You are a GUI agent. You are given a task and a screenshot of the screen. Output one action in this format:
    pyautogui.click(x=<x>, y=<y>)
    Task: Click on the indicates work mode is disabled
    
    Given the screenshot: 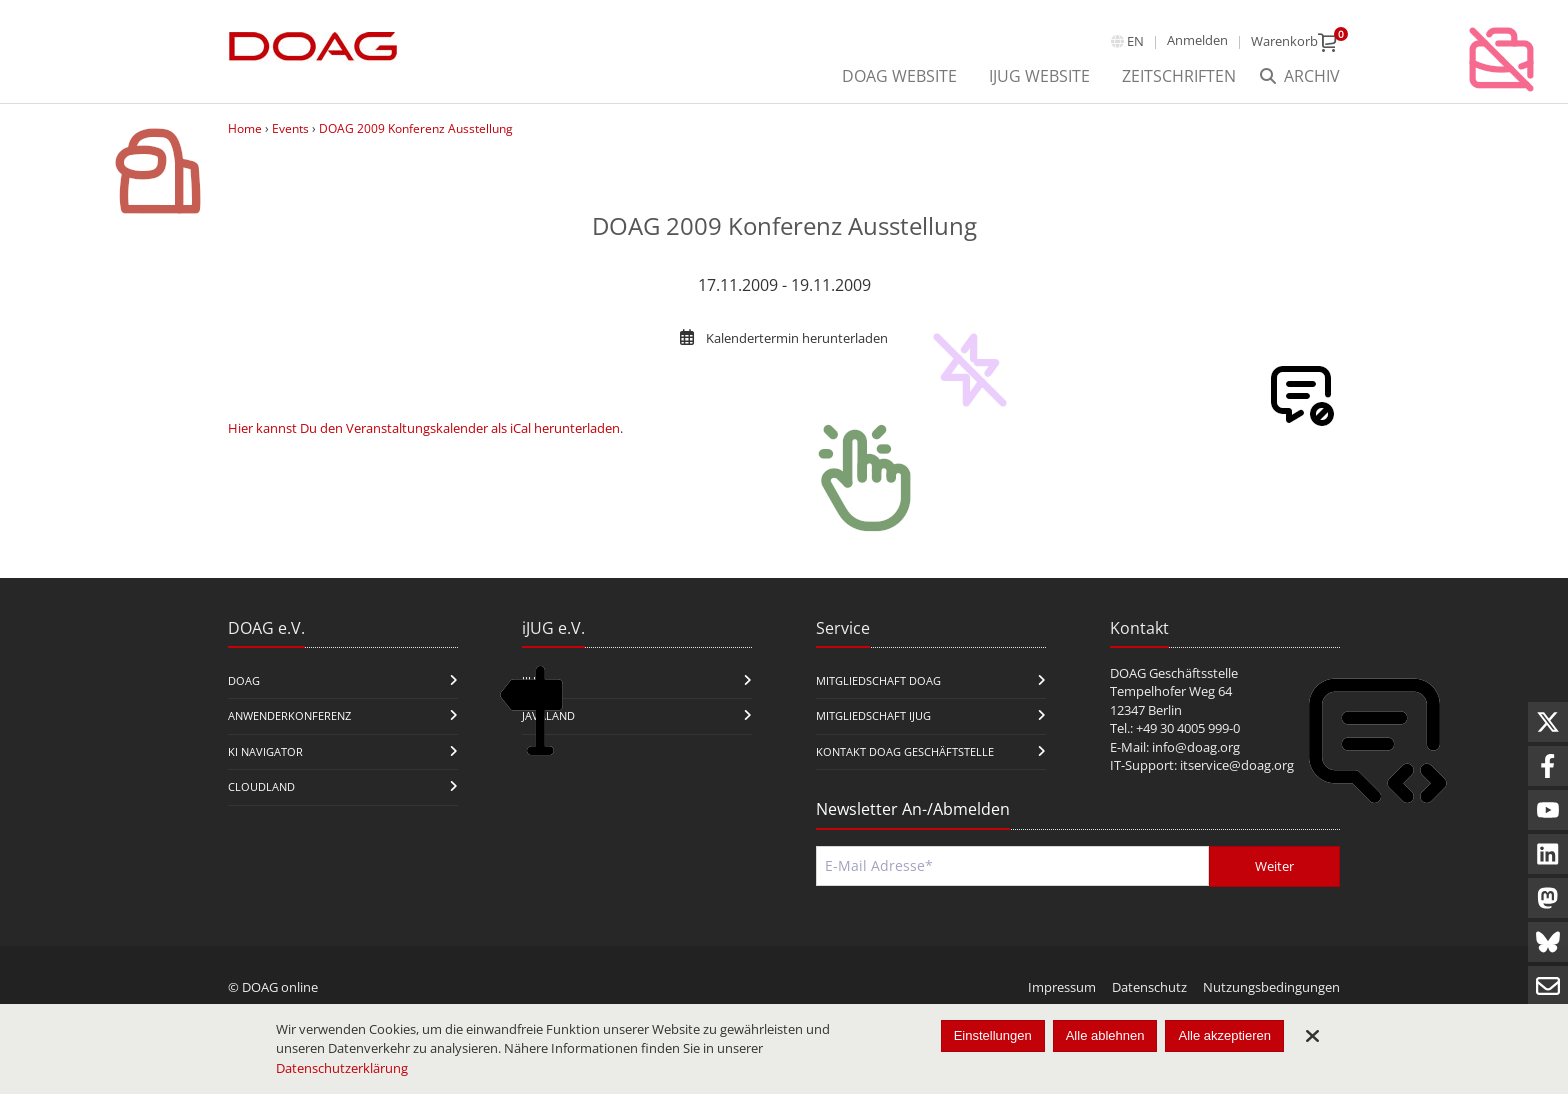 What is the action you would take?
    pyautogui.click(x=1501, y=59)
    